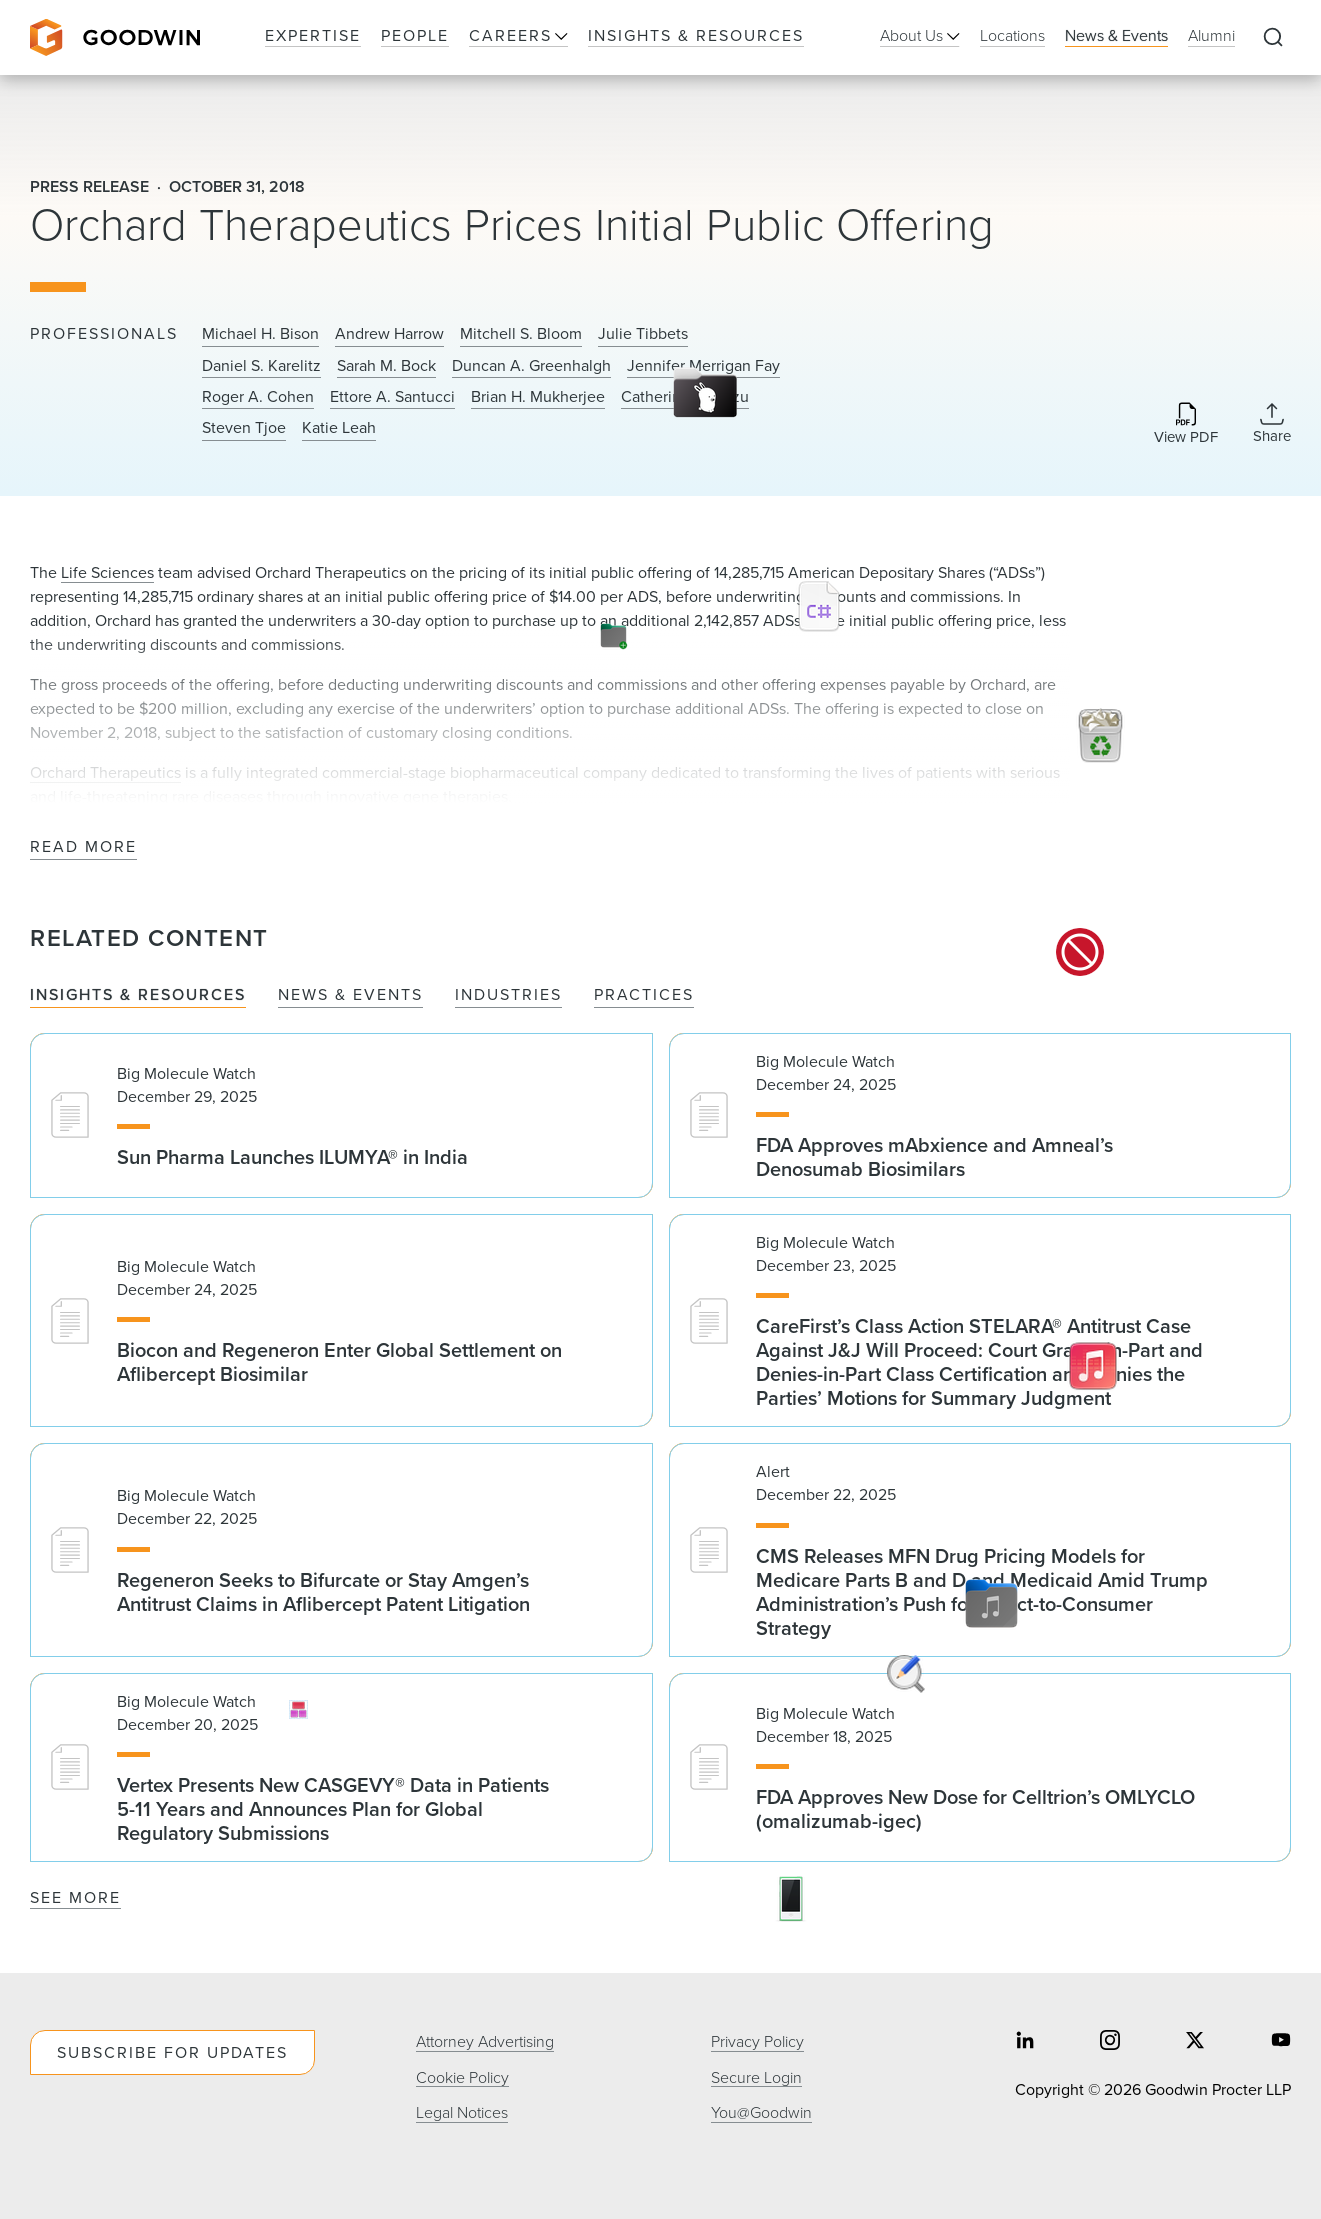  What do you see at coordinates (906, 1674) in the screenshot?
I see `open find and replace tool` at bounding box center [906, 1674].